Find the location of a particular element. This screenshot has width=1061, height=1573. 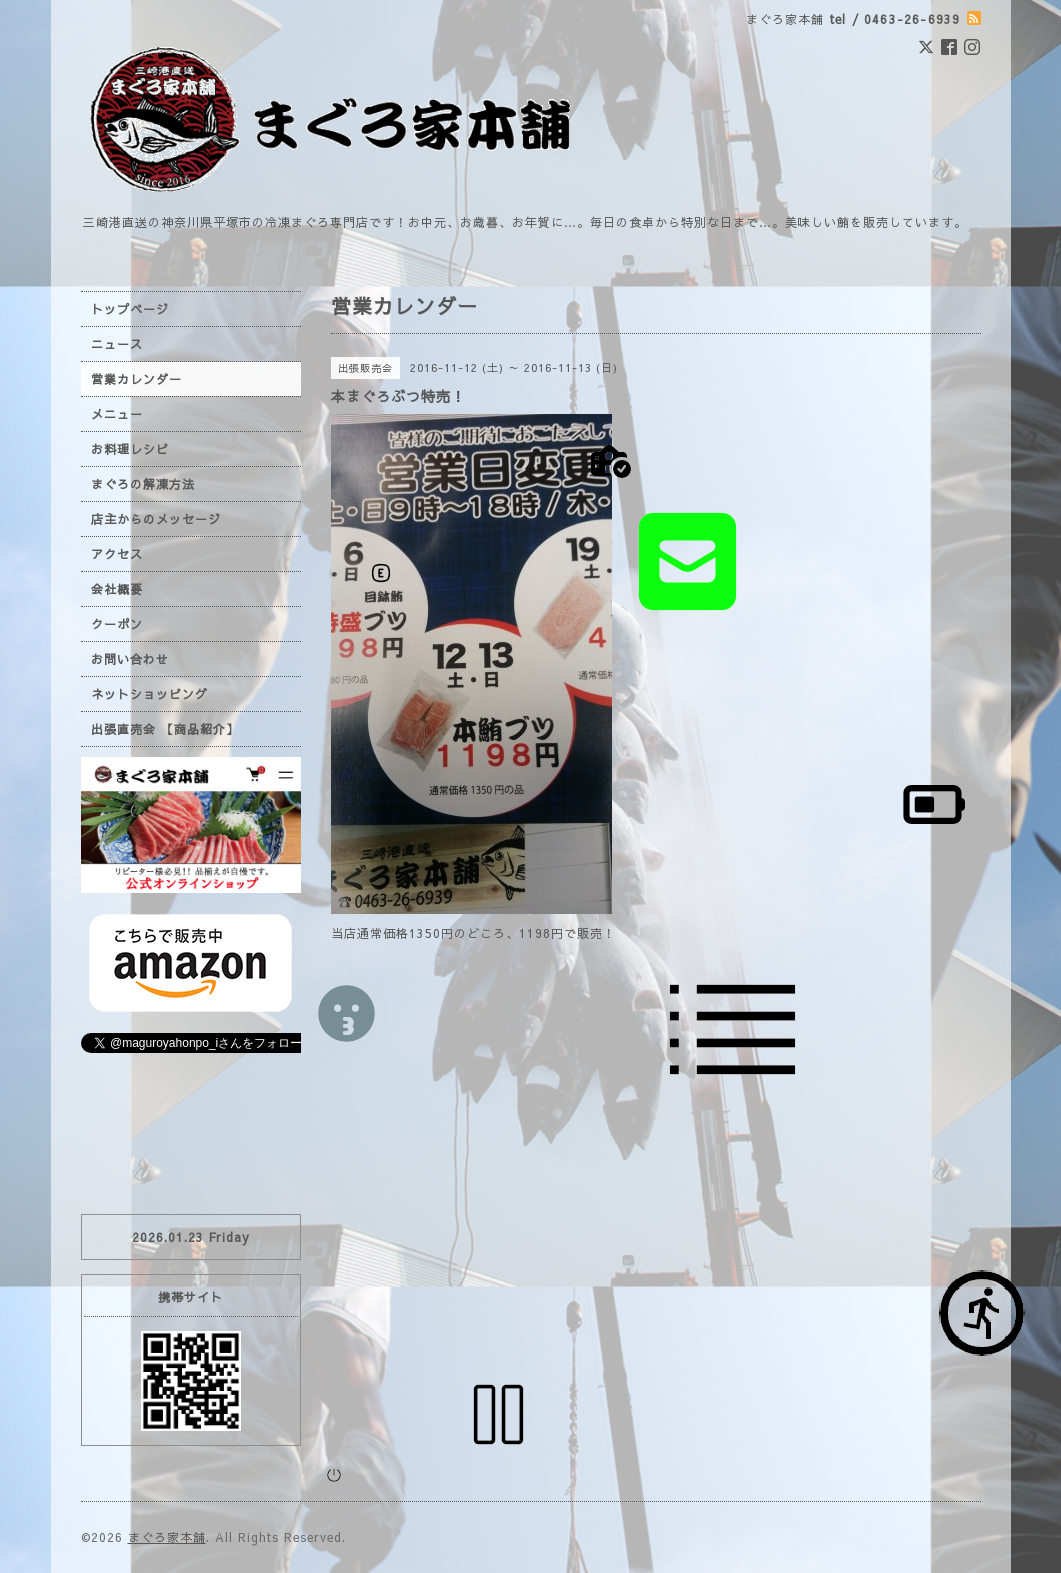

start a run or jogging activity is located at coordinates (982, 1313).